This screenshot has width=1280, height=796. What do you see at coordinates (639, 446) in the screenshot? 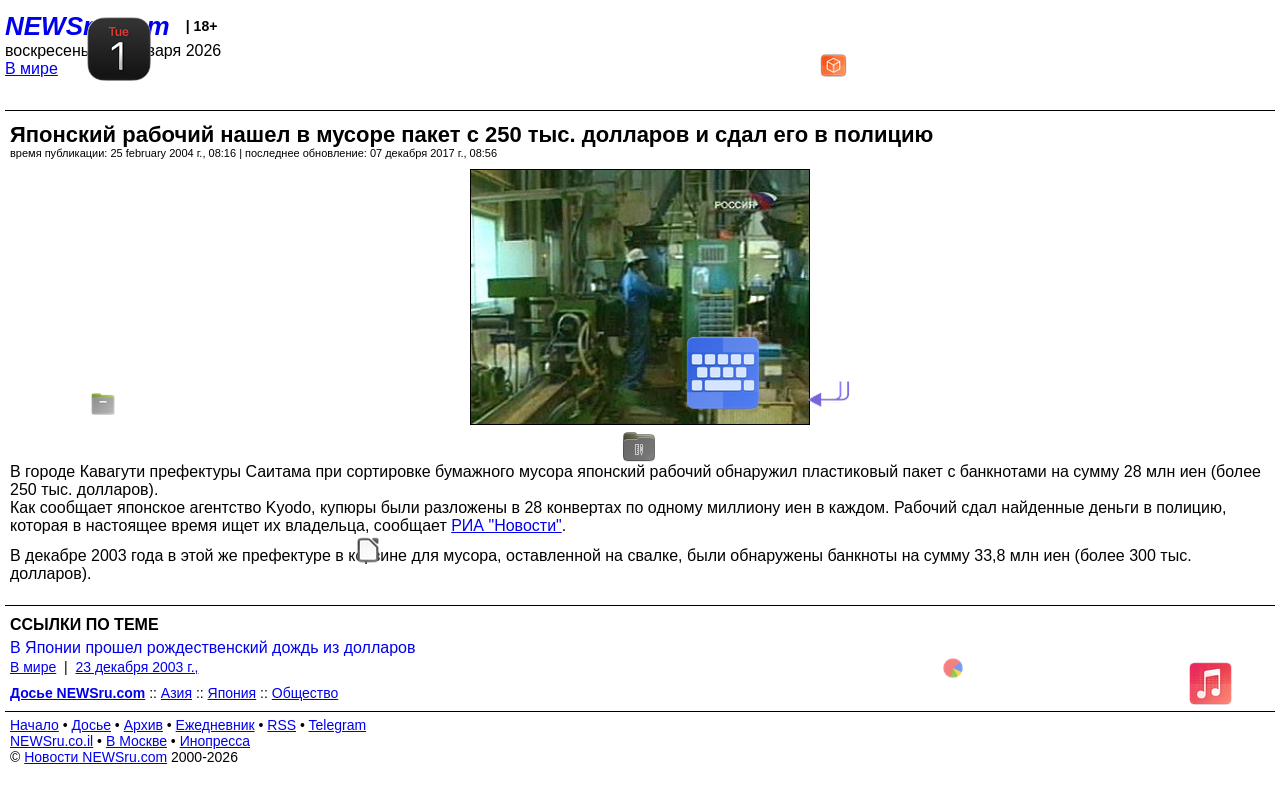
I see `open templates folder` at bounding box center [639, 446].